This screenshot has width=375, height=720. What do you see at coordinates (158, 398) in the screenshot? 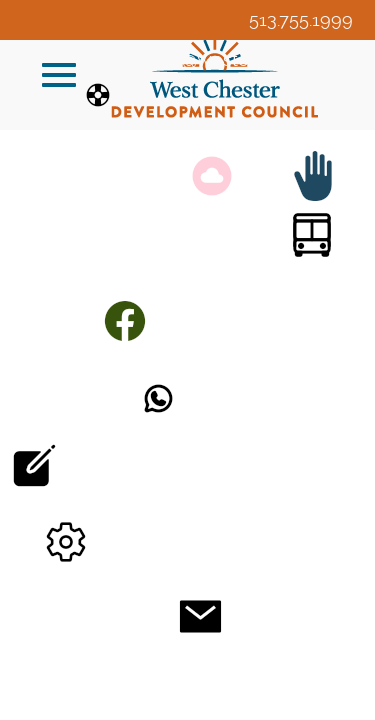
I see `open WhatsApp messaging app` at bounding box center [158, 398].